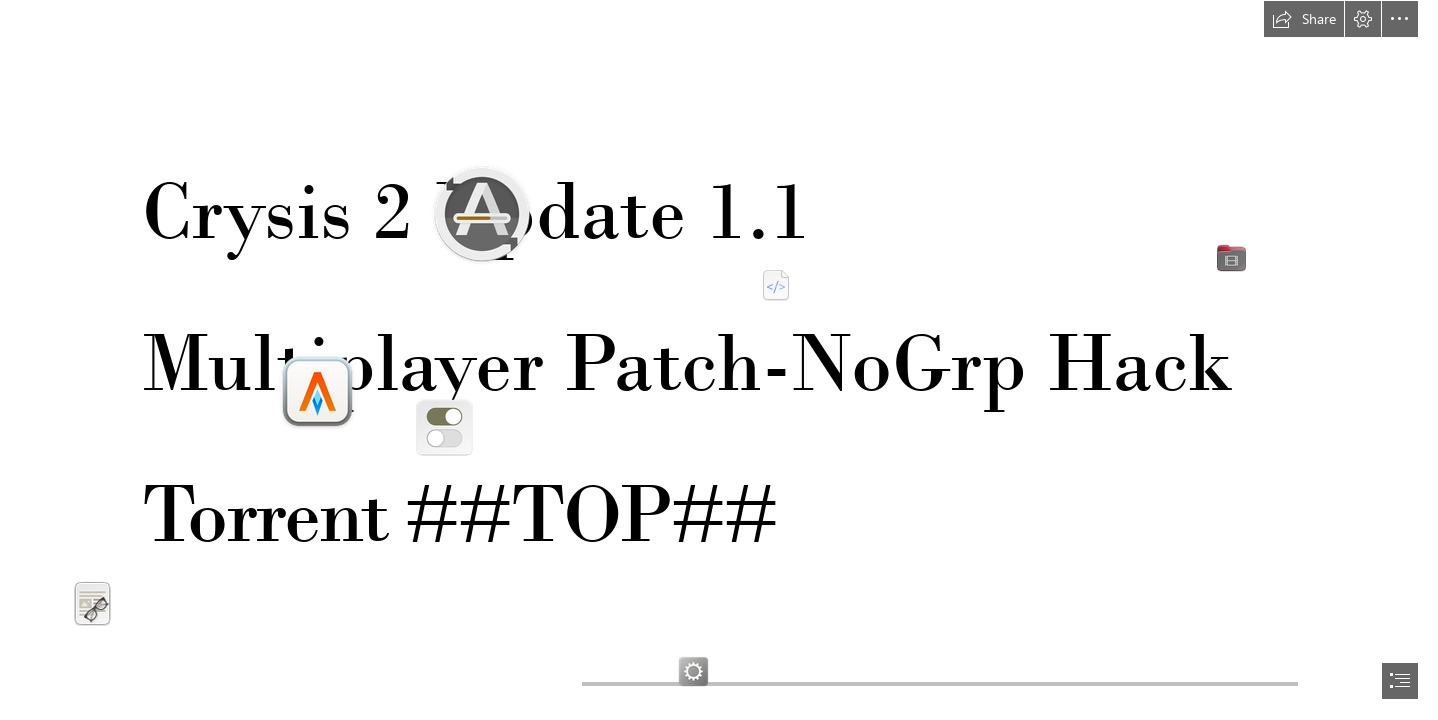 The width and height of the screenshot is (1438, 720). I want to click on executable file or application ready to run, so click(693, 671).